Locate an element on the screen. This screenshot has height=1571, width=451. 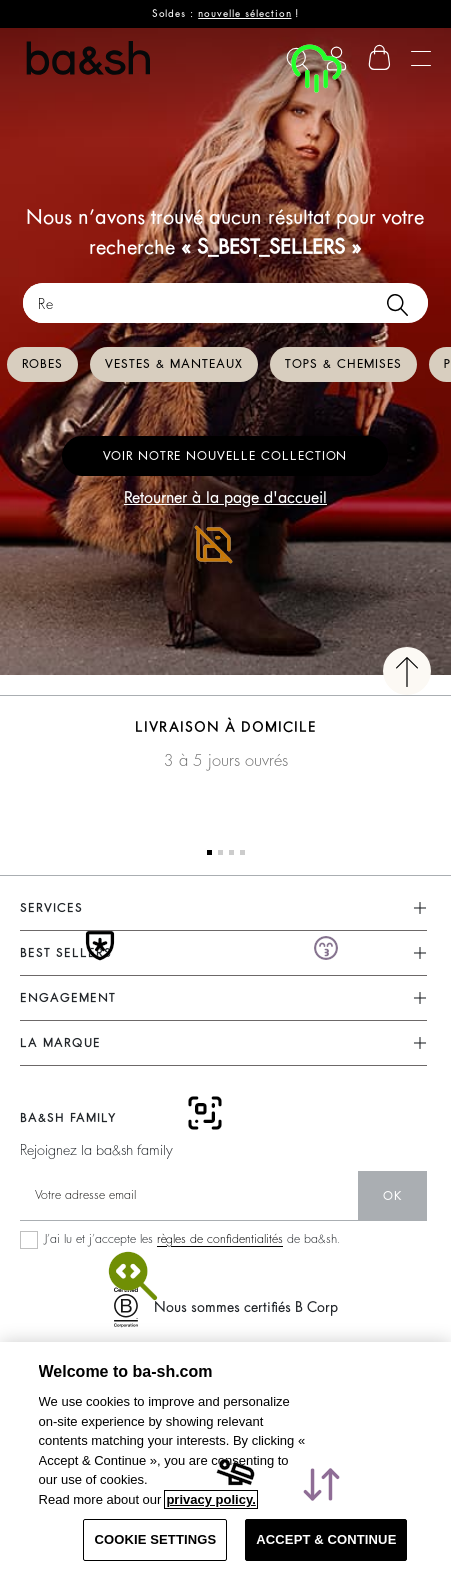
save function is disabled or unavailable is located at coordinates (213, 544).